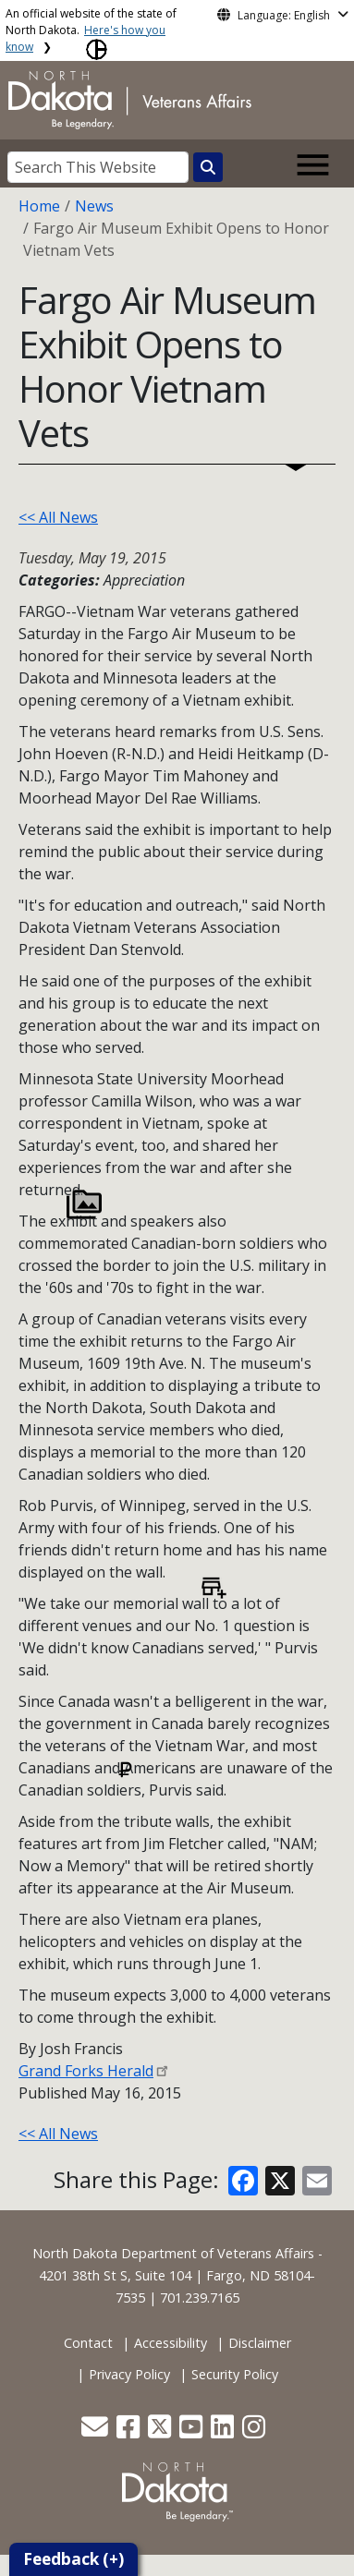  I want to click on view data breakdown or statistics, so click(96, 49).